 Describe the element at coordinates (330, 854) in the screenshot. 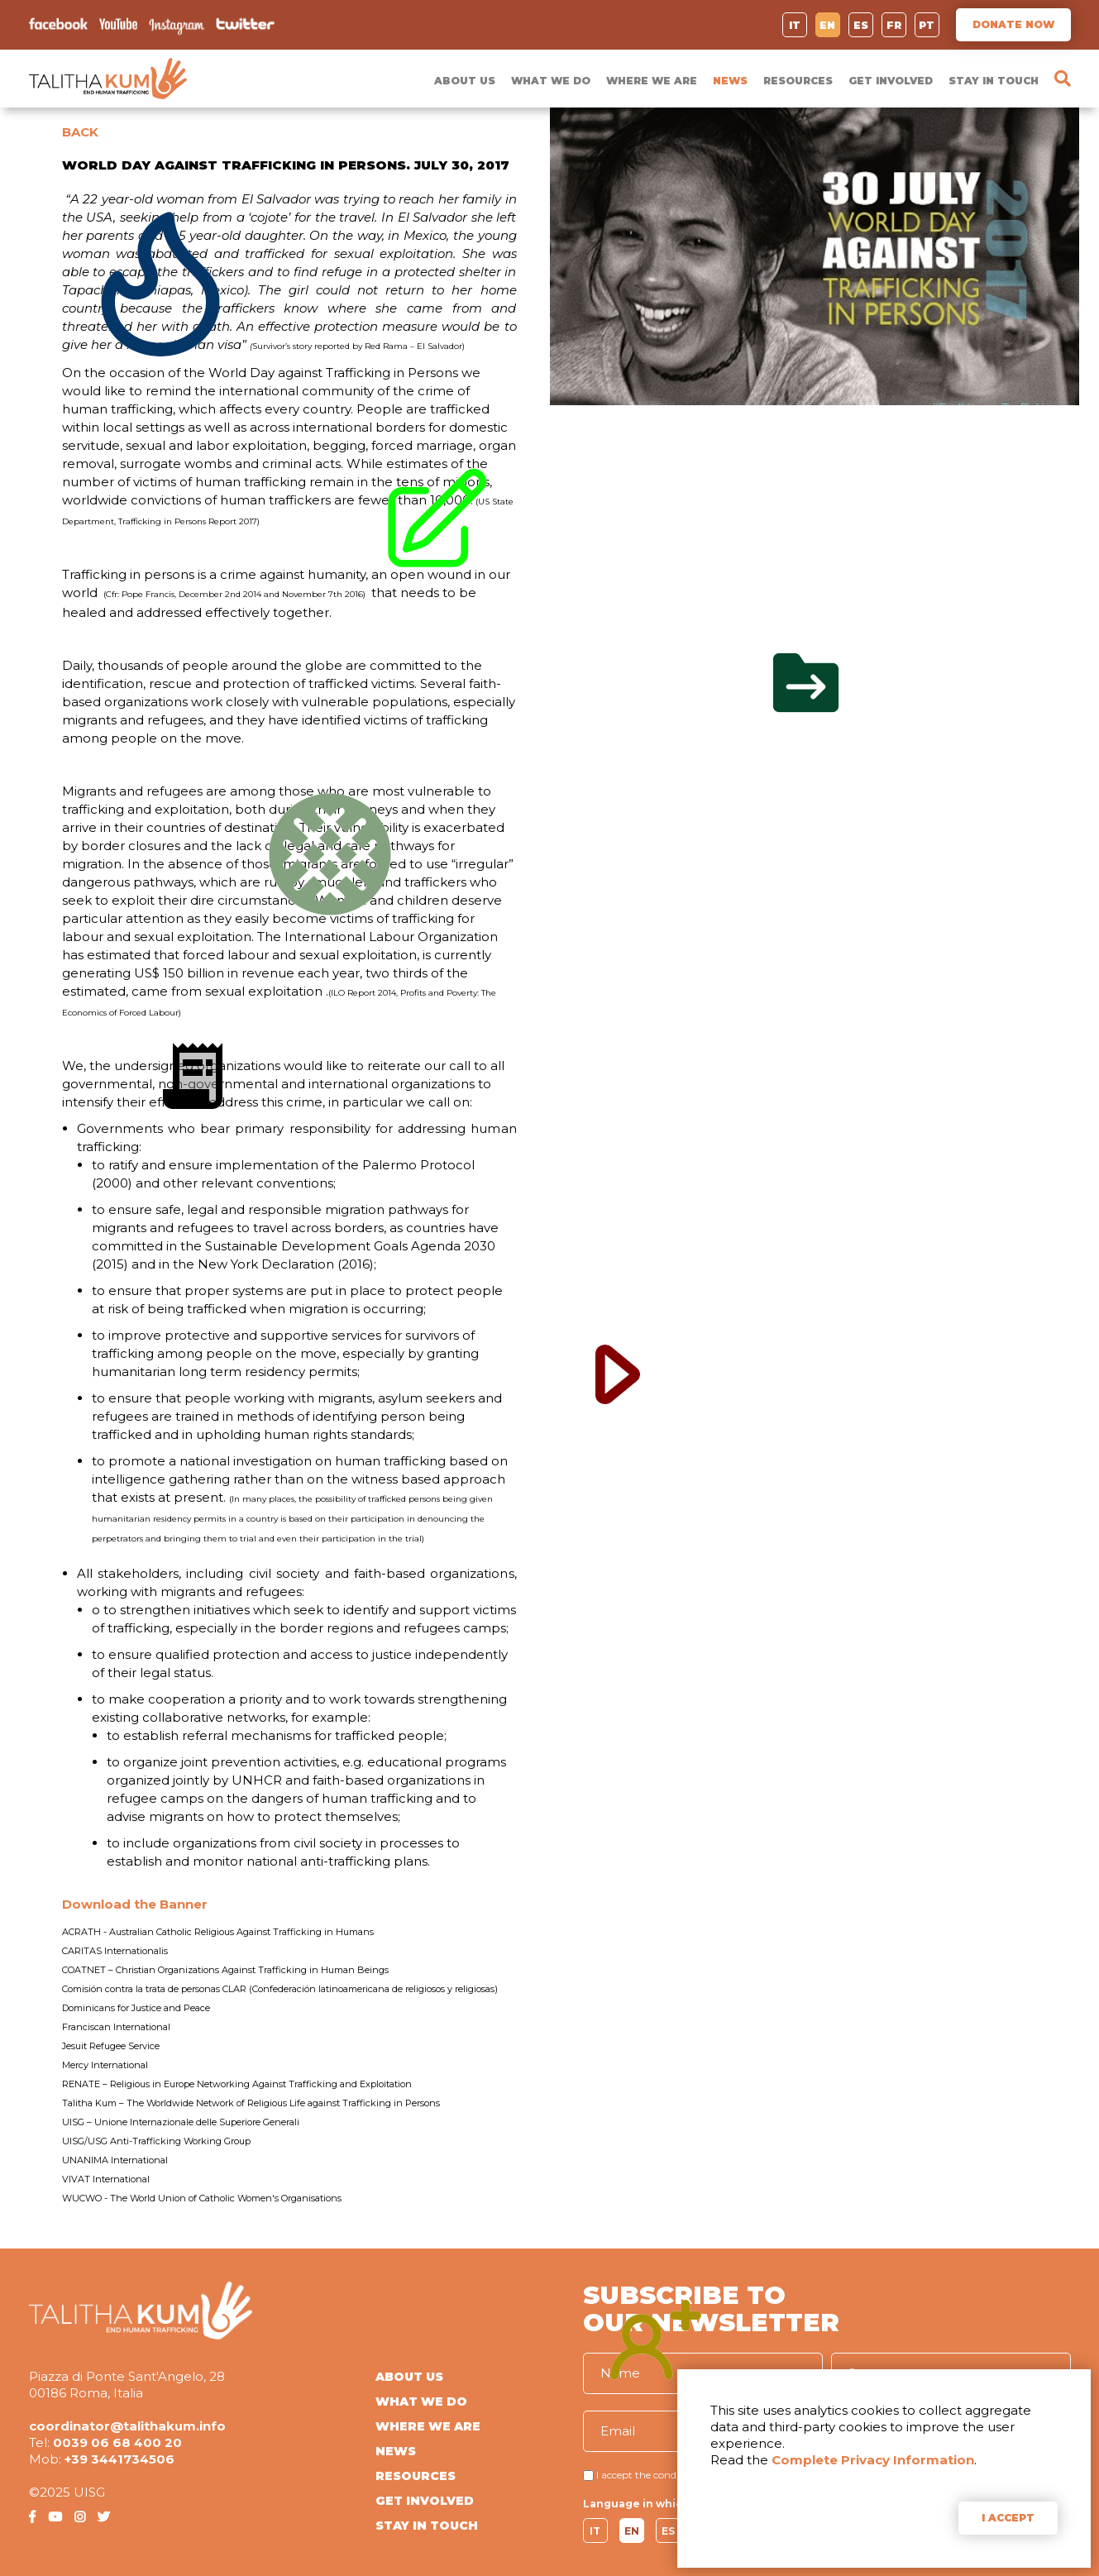

I see `indicates a dutch treat or snack item` at that location.